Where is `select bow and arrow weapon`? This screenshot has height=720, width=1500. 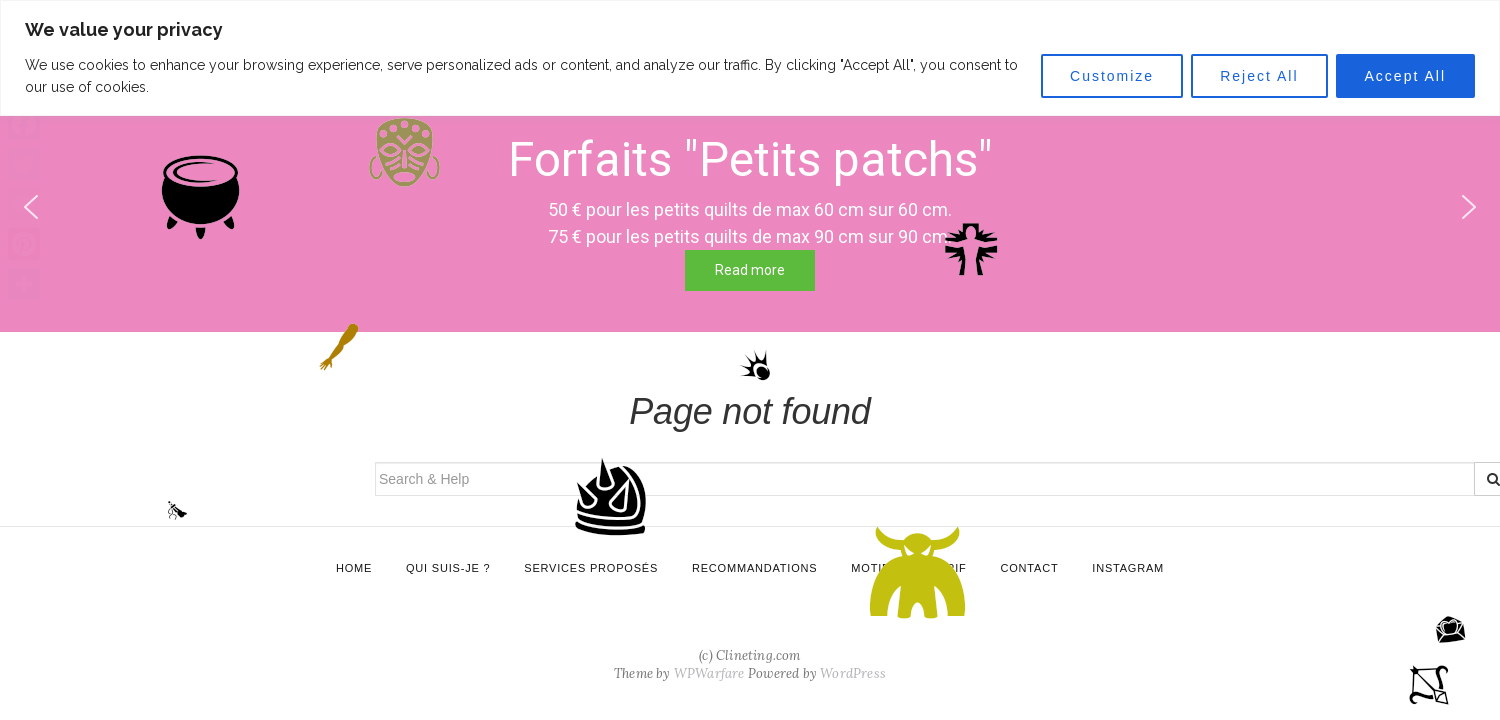
select bow and arrow weapon is located at coordinates (1429, 685).